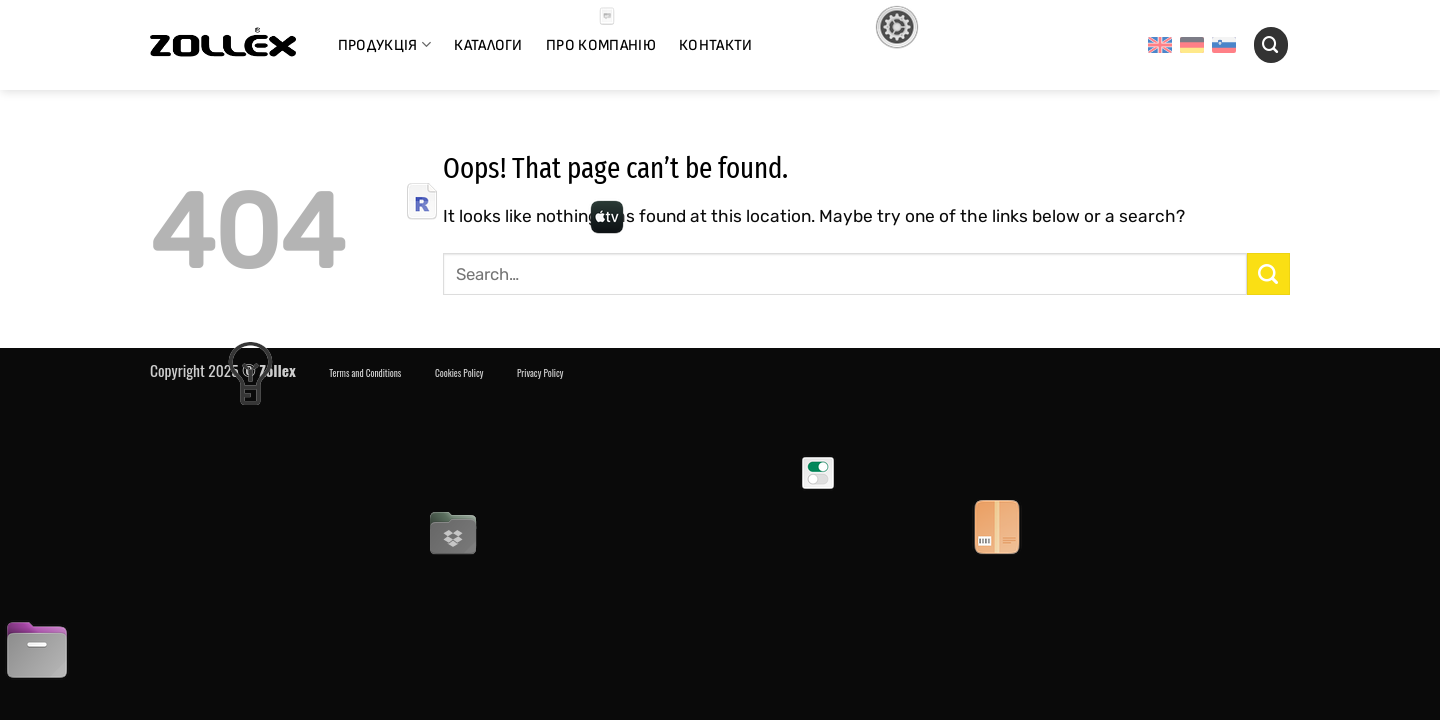 The height and width of the screenshot is (720, 1440). What do you see at coordinates (607, 217) in the screenshot?
I see `open the apple tv app` at bounding box center [607, 217].